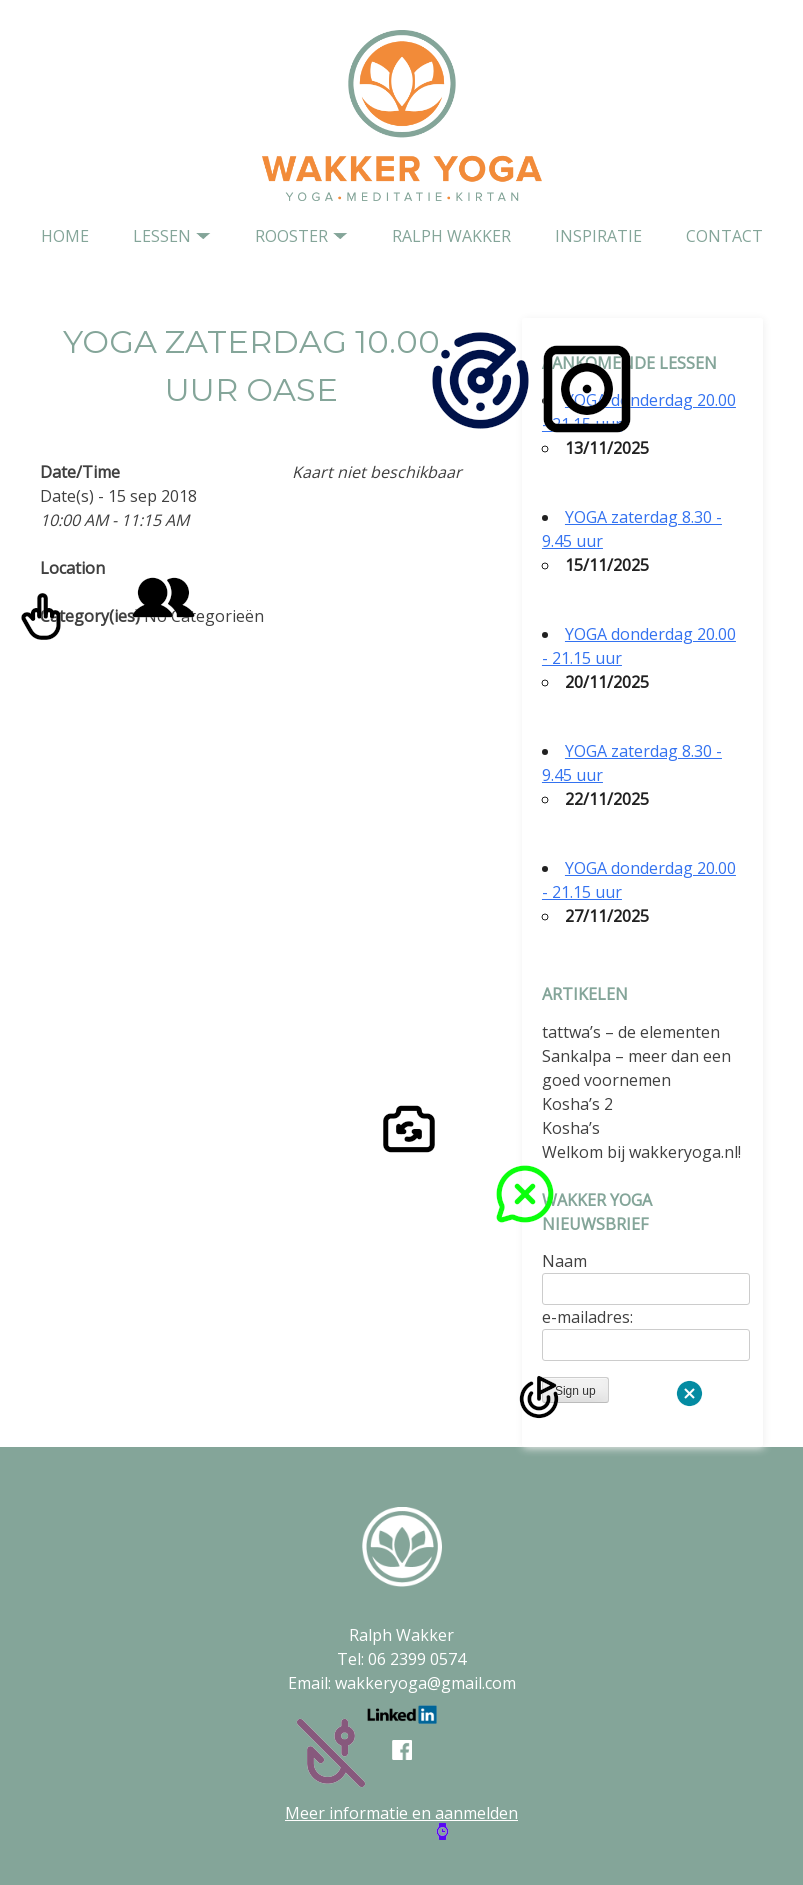  Describe the element at coordinates (331, 1753) in the screenshot. I see `disable fishing or hook feature` at that location.